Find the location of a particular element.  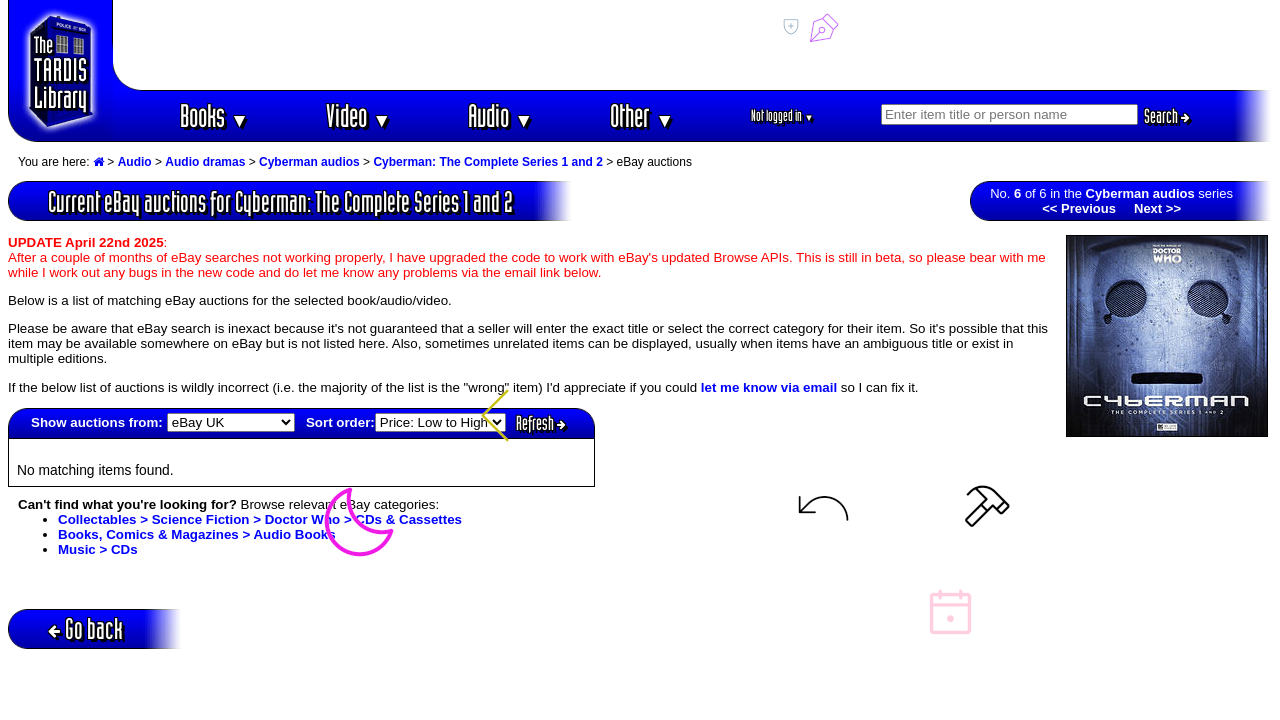

go back to the previous screen is located at coordinates (497, 415).